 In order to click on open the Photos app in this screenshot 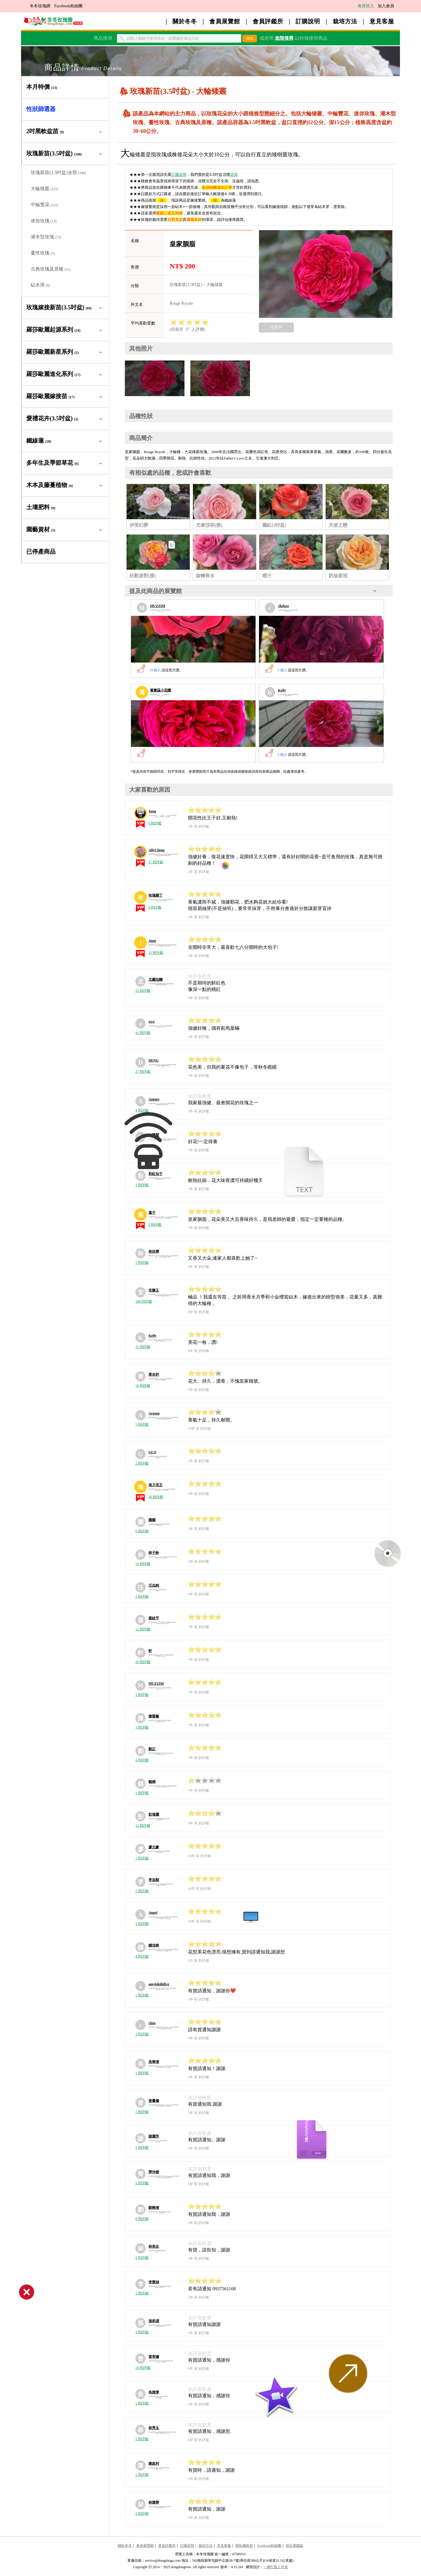, I will do `click(225, 866)`.